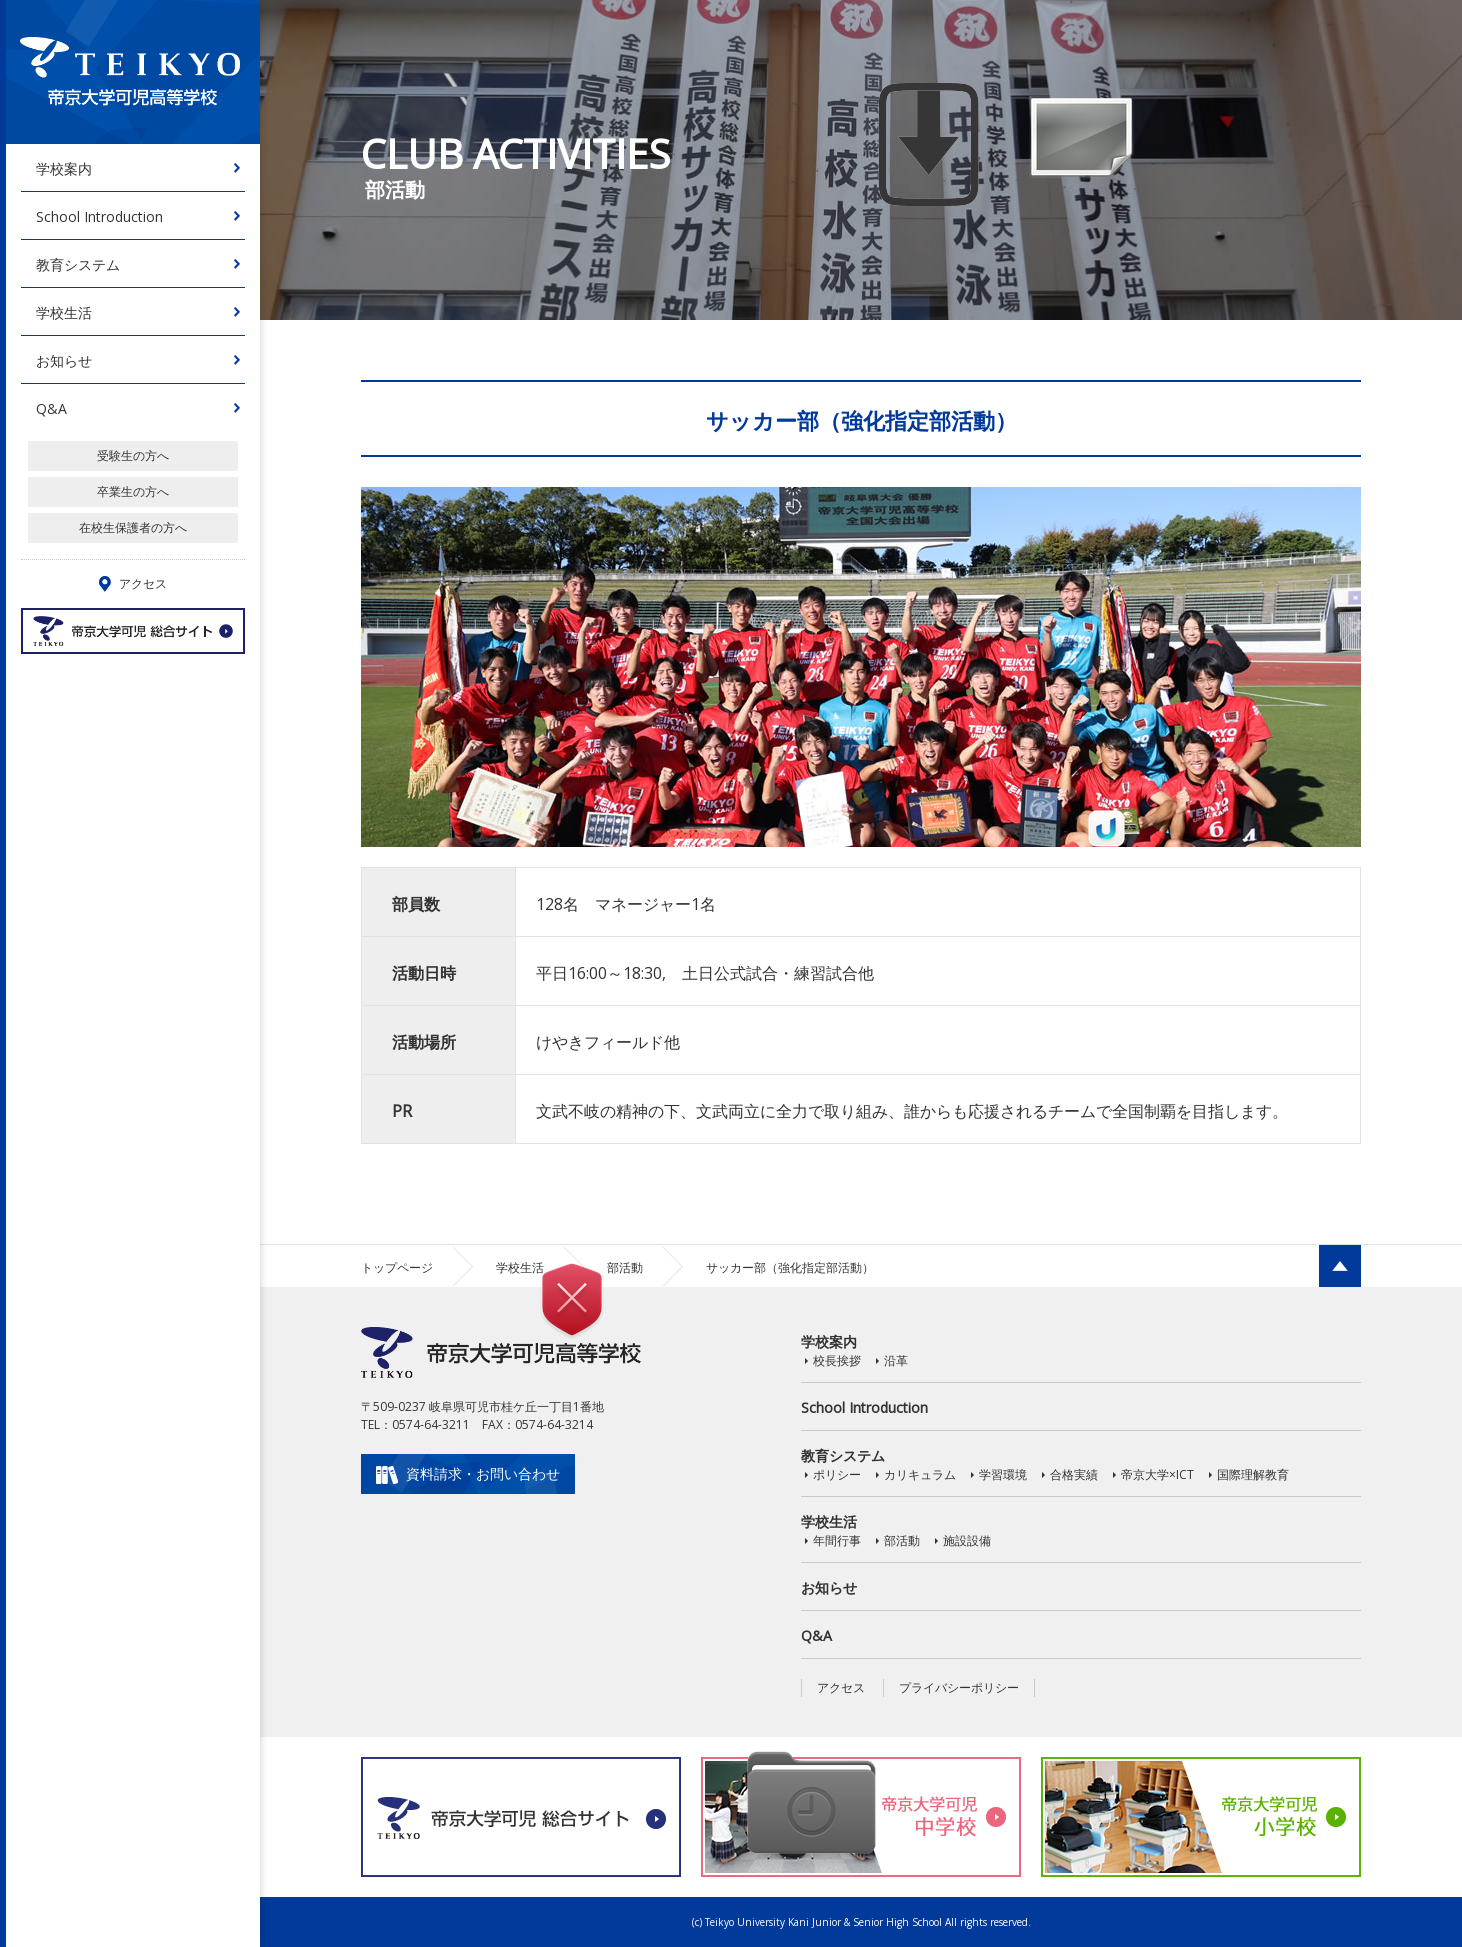 This screenshot has height=1947, width=1462. I want to click on launch ulauncher application, so click(1106, 828).